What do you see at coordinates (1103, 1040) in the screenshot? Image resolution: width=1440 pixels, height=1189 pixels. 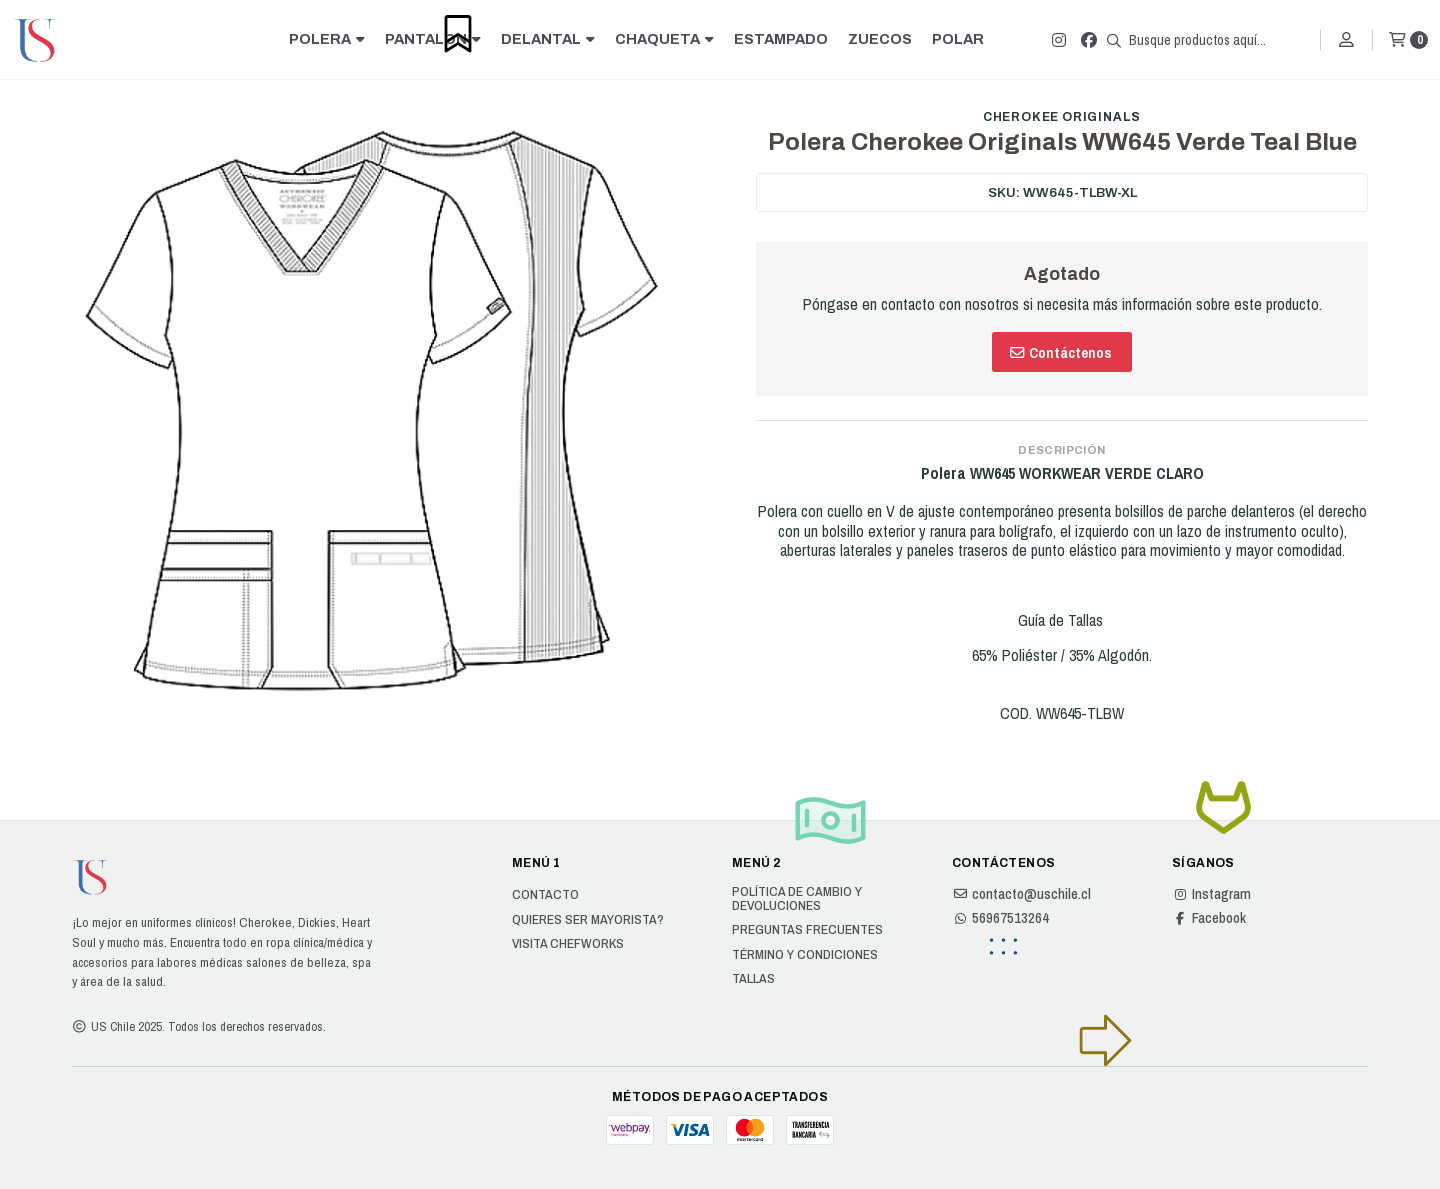 I see `go to next item or step` at bounding box center [1103, 1040].